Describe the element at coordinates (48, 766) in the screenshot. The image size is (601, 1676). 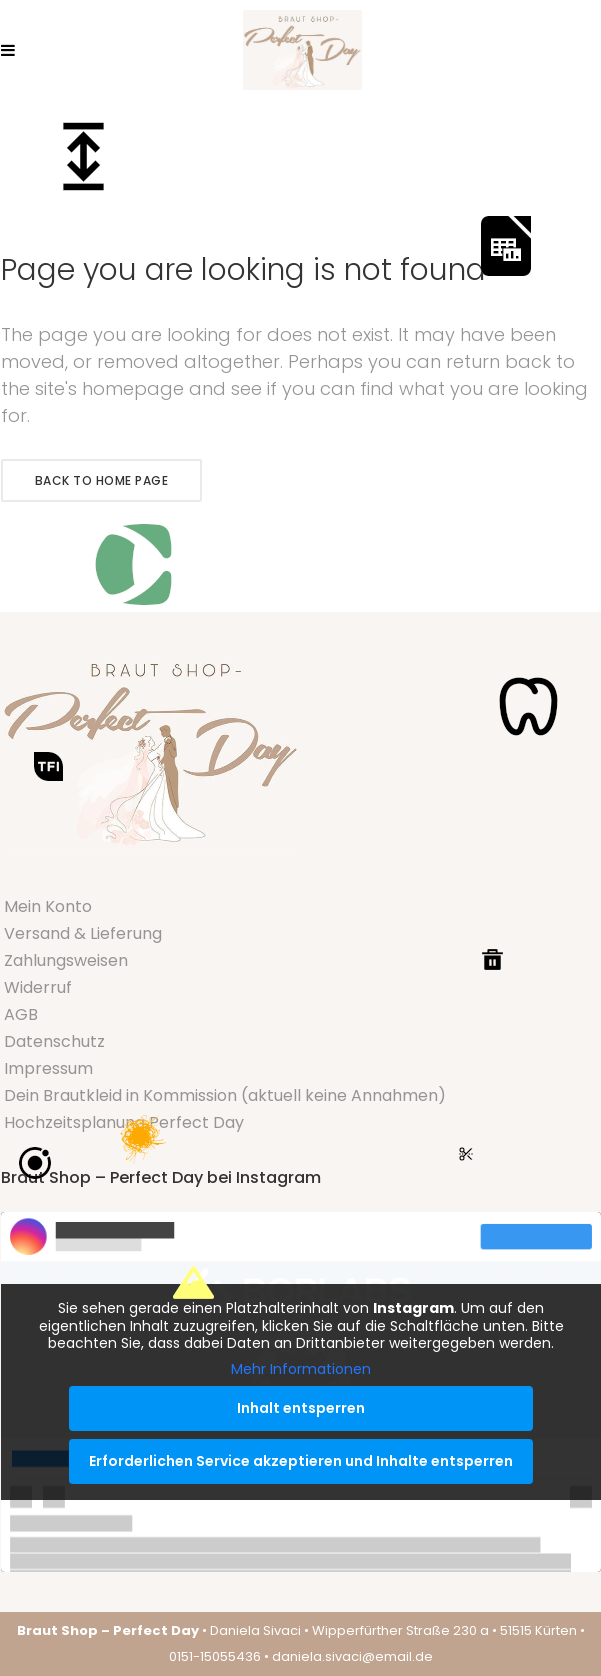
I see `open transport for ireland app or website` at that location.